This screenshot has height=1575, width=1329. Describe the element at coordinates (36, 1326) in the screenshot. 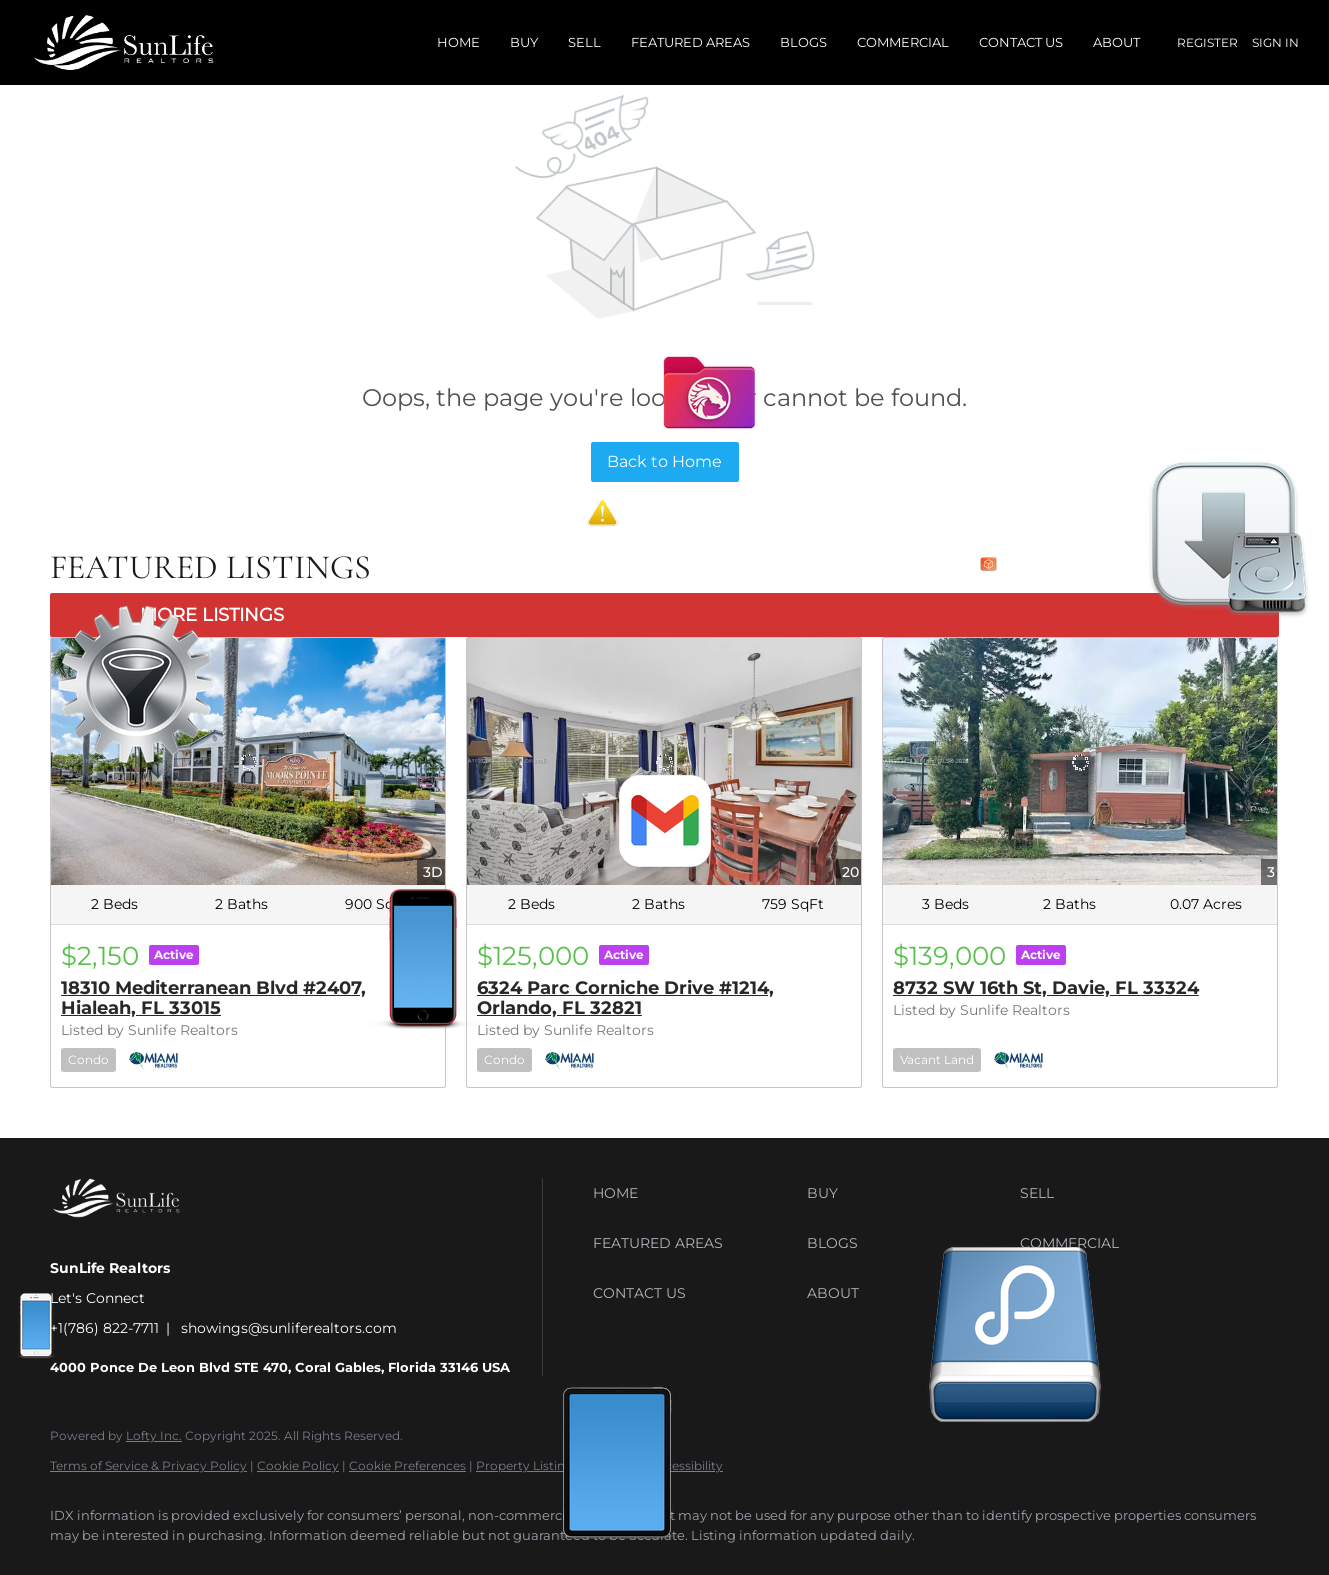

I see `iPhone 7 Plus device icon` at that location.